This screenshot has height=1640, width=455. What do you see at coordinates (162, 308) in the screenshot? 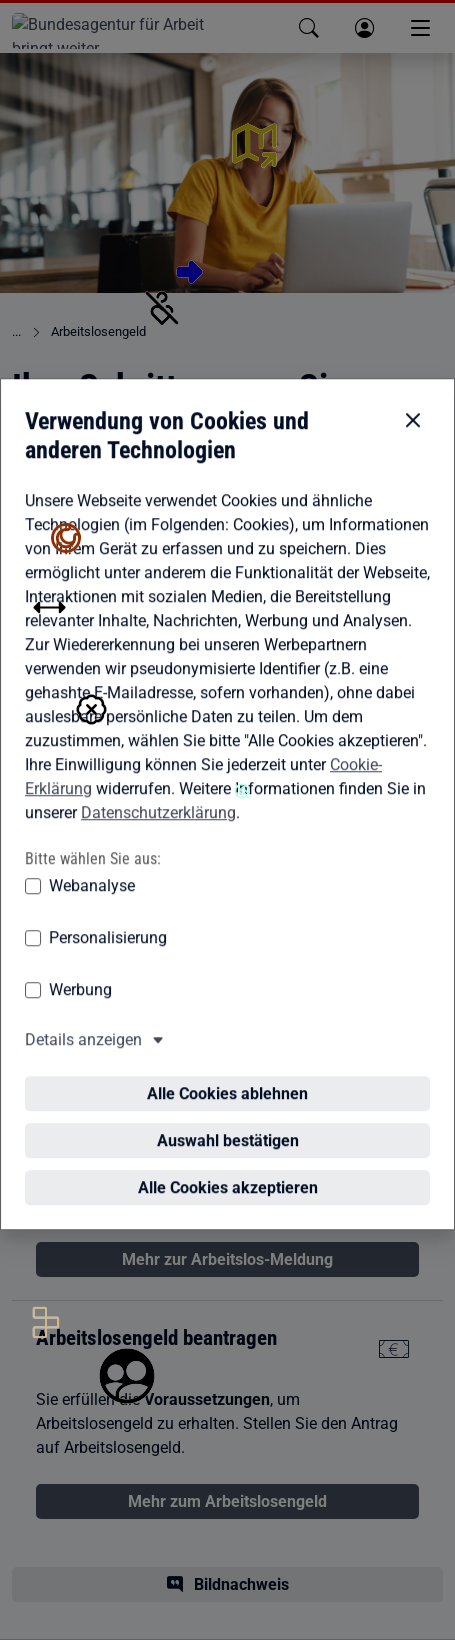
I see `disable empathy or emotional response features` at bounding box center [162, 308].